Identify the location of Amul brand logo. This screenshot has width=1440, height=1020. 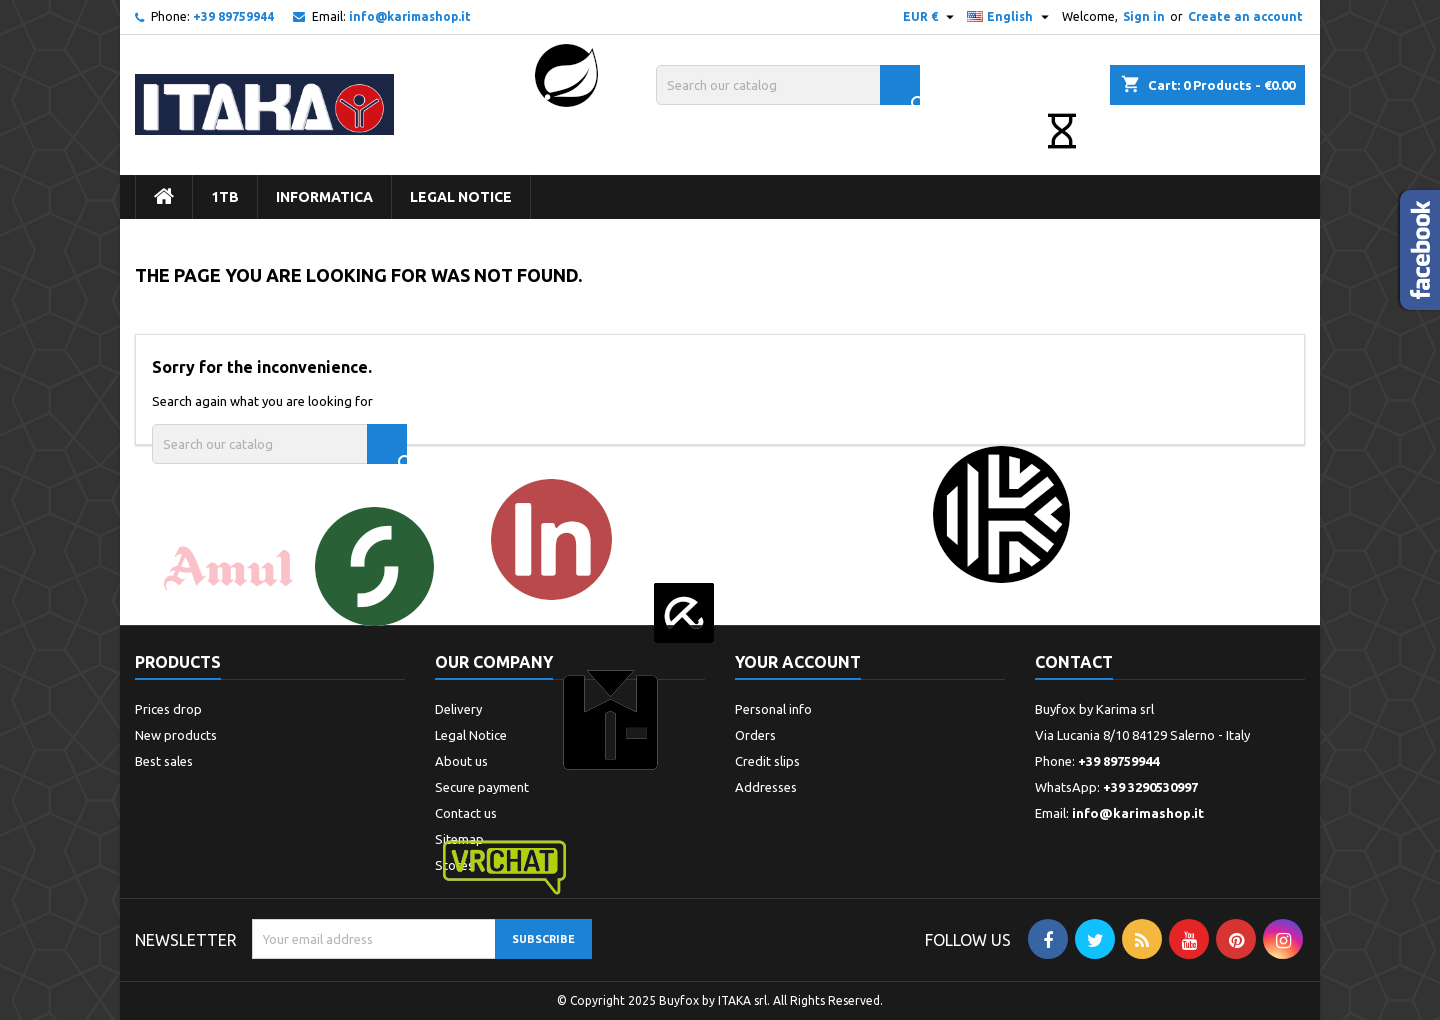
(228, 568).